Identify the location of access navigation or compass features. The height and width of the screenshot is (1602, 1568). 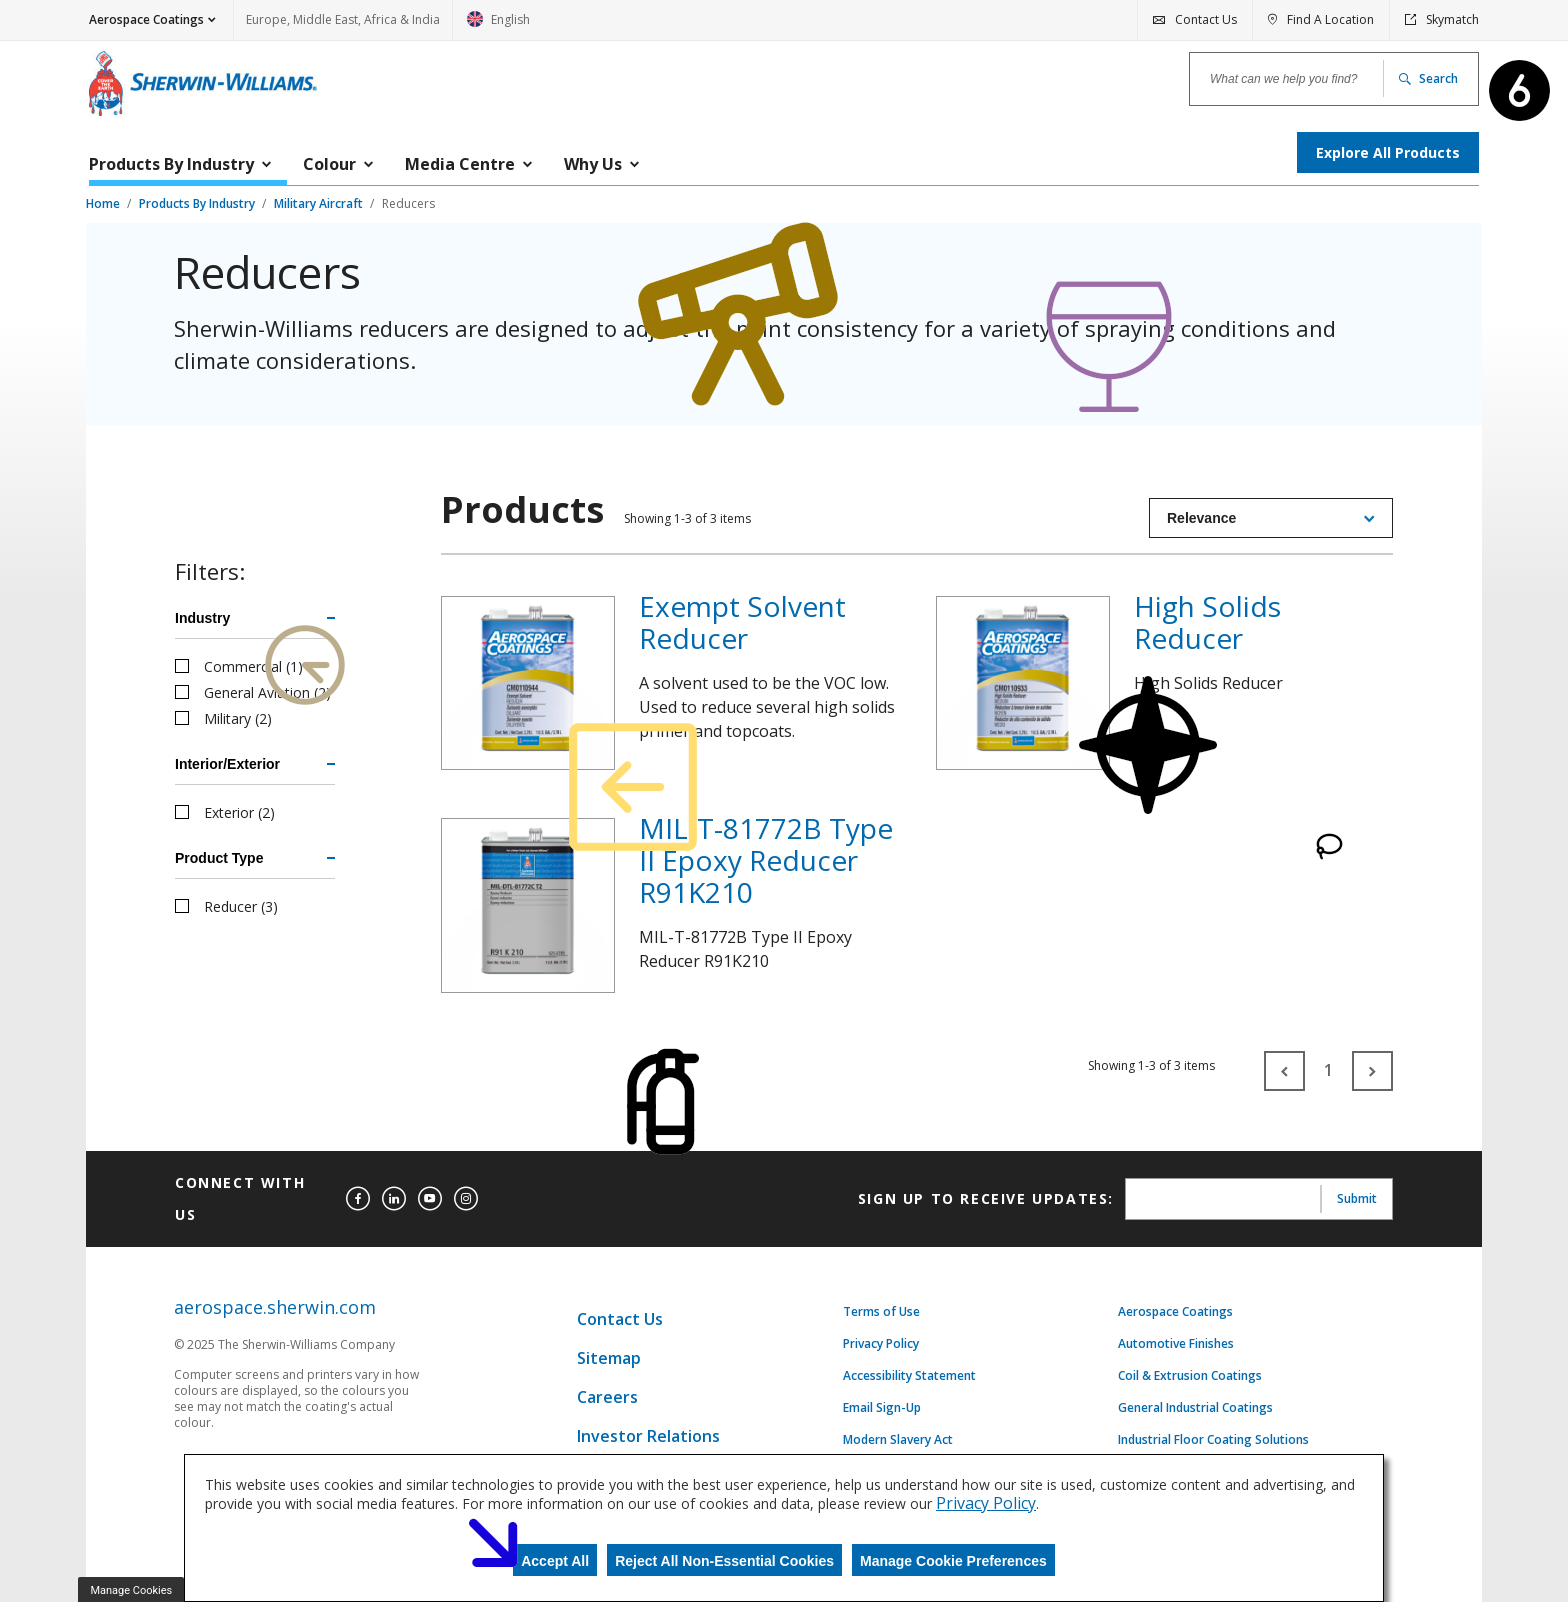
(1148, 745).